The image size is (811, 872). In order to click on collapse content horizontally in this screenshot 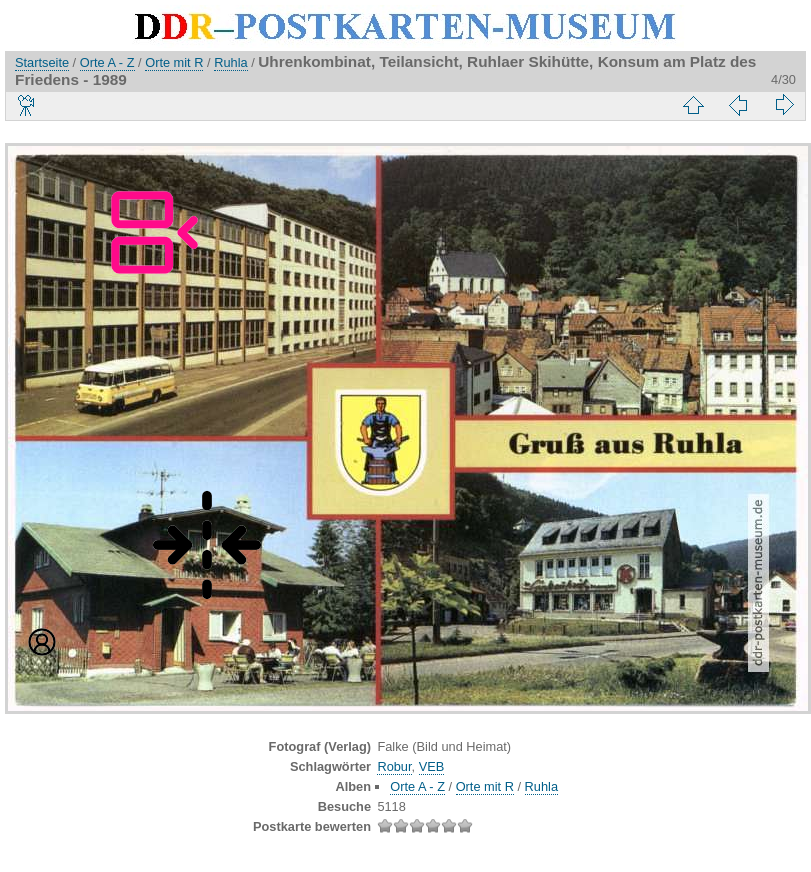, I will do `click(207, 545)`.